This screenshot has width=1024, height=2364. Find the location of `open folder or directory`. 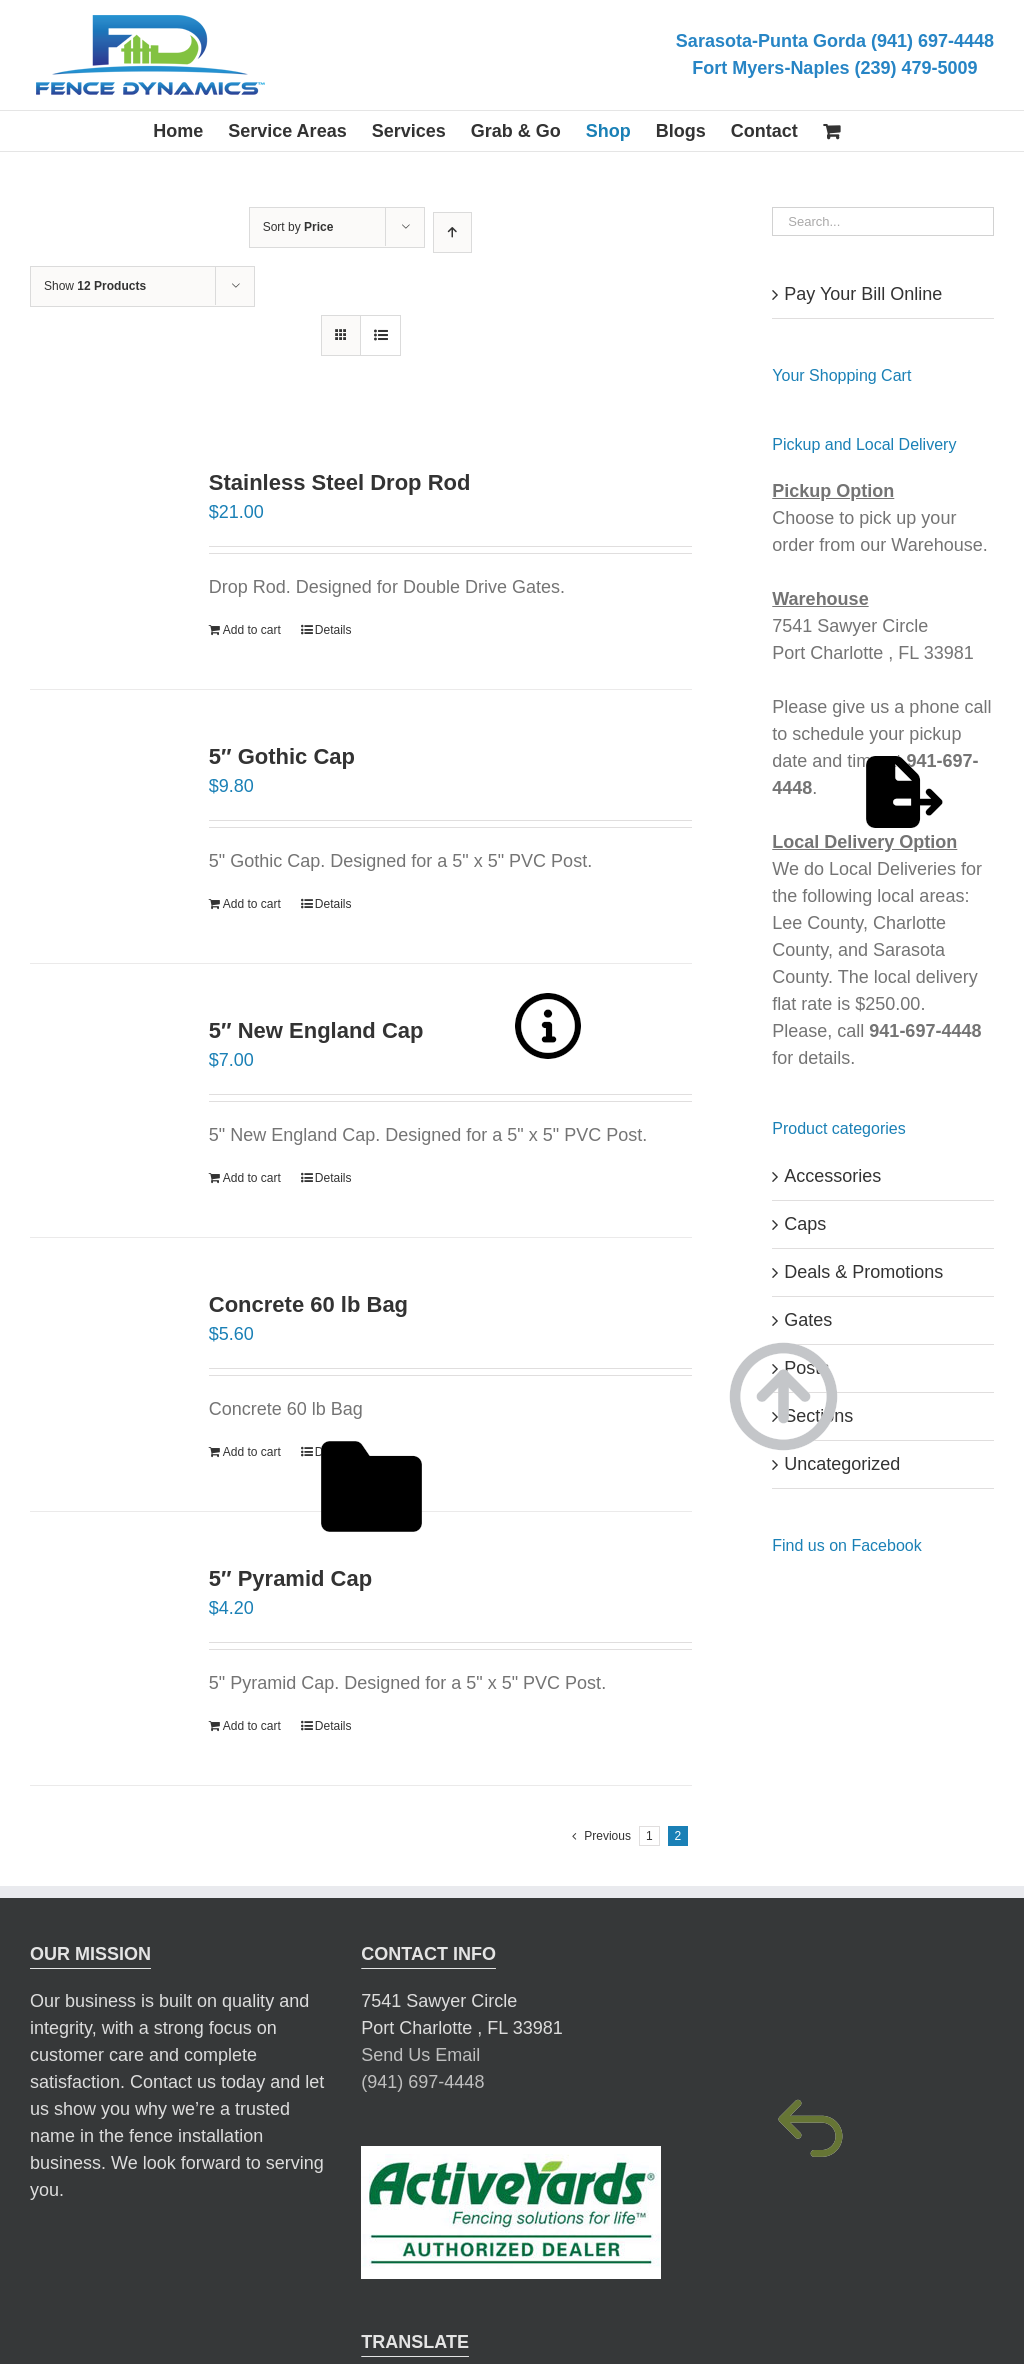

open folder or directory is located at coordinates (371, 1486).